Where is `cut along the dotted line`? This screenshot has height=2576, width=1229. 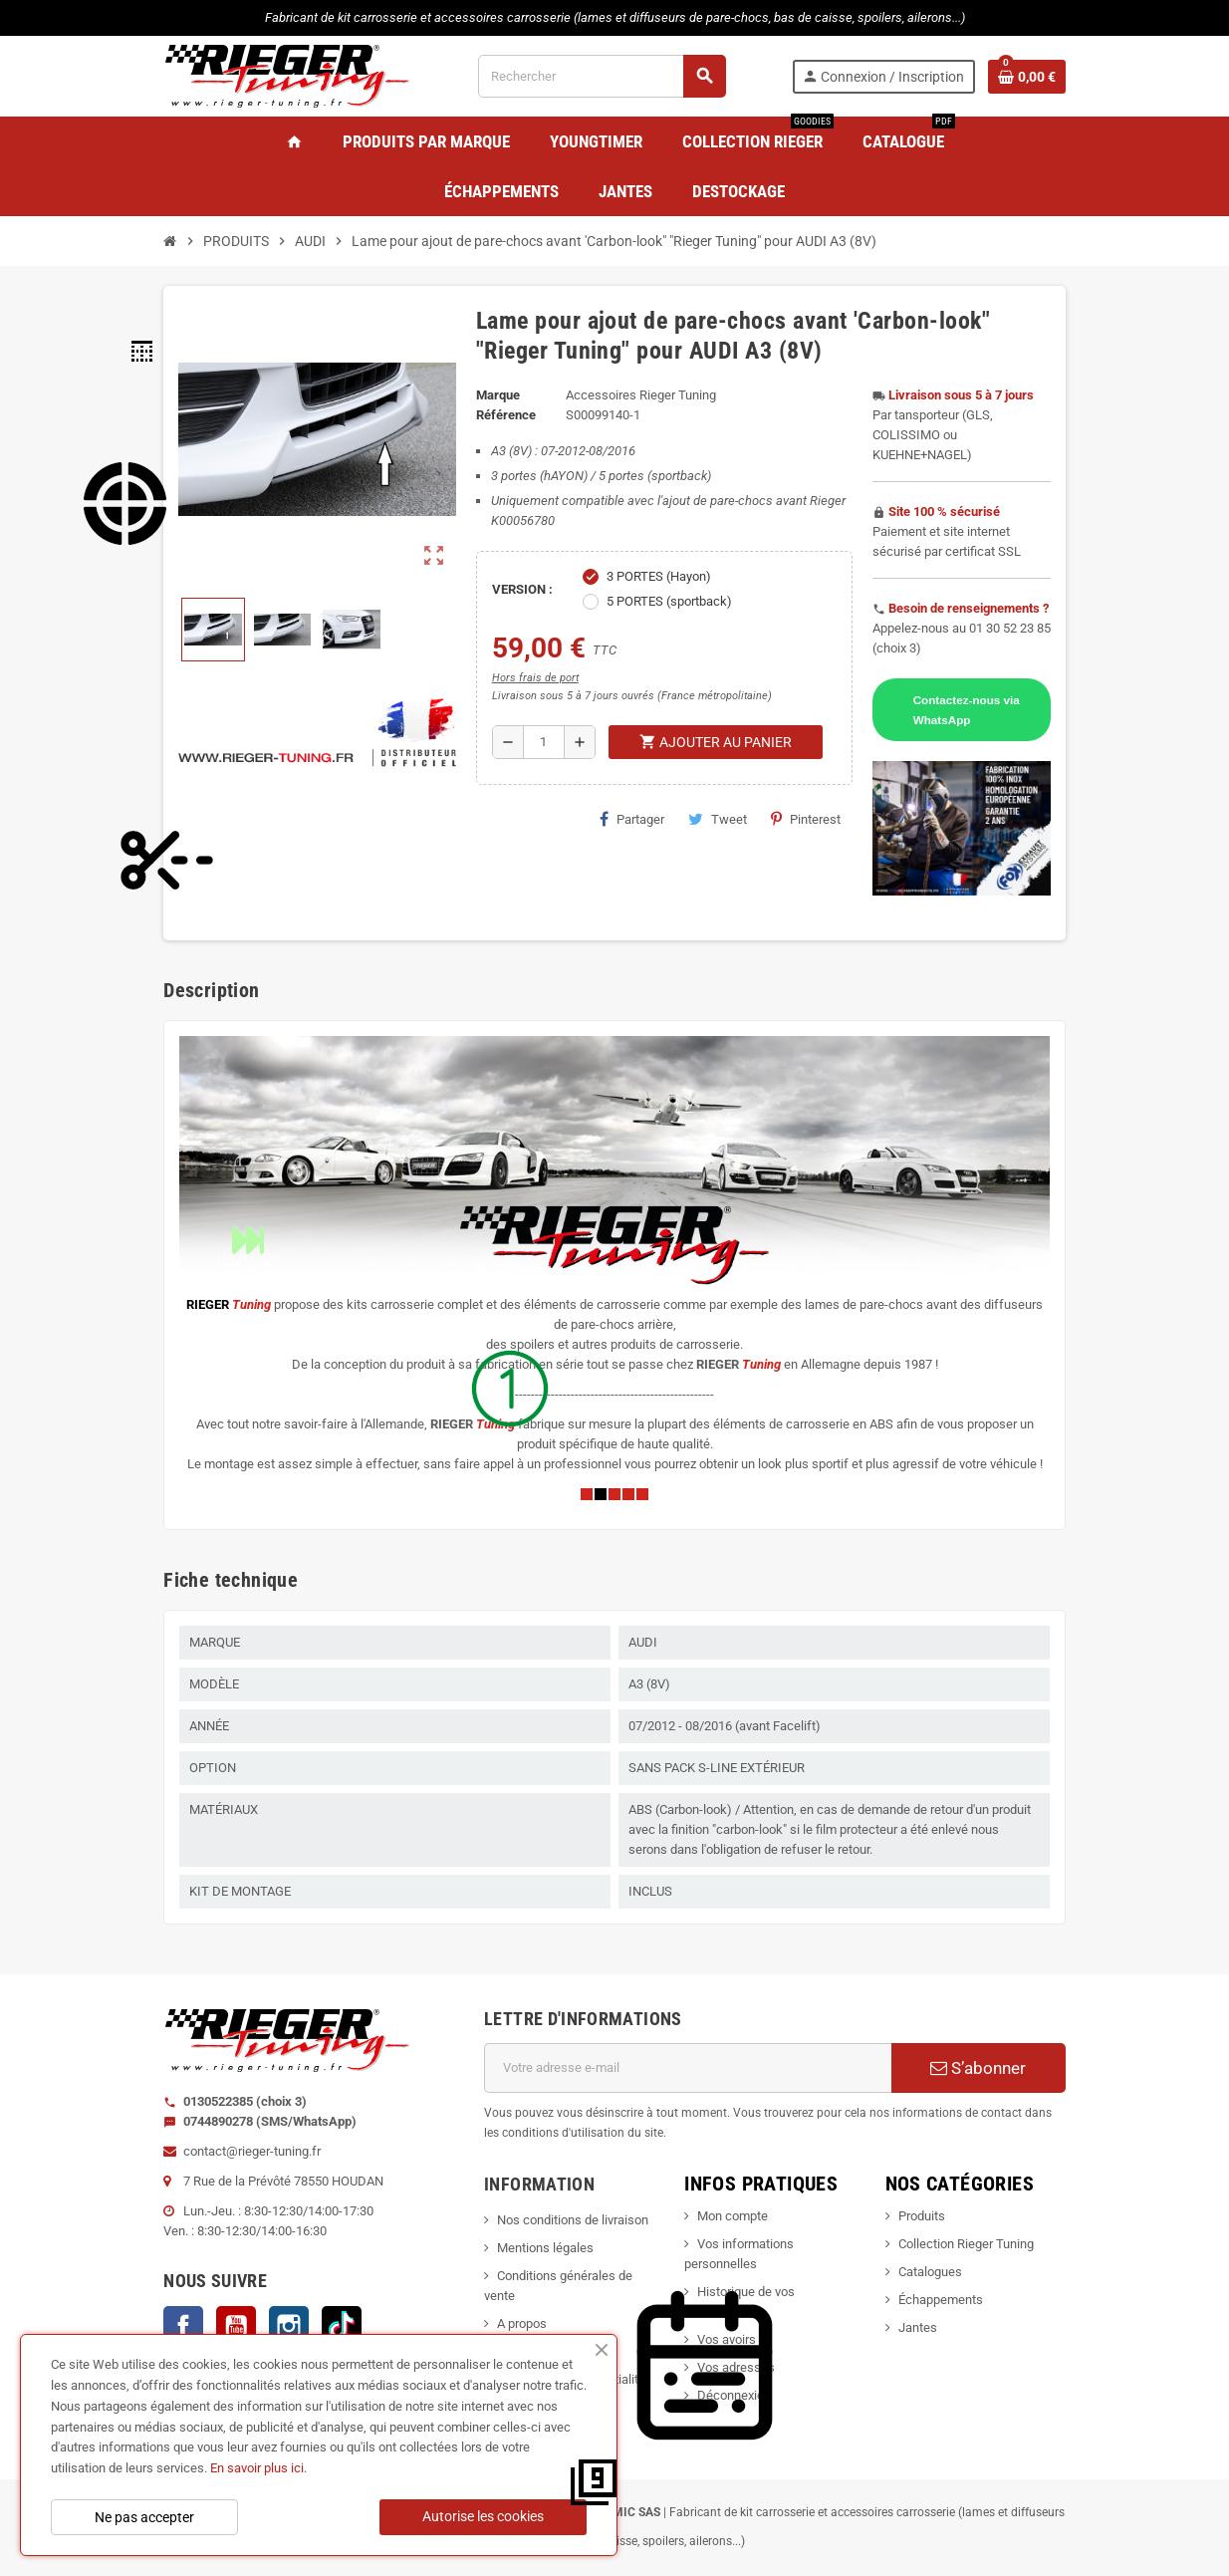
cut along the dotted line is located at coordinates (166, 860).